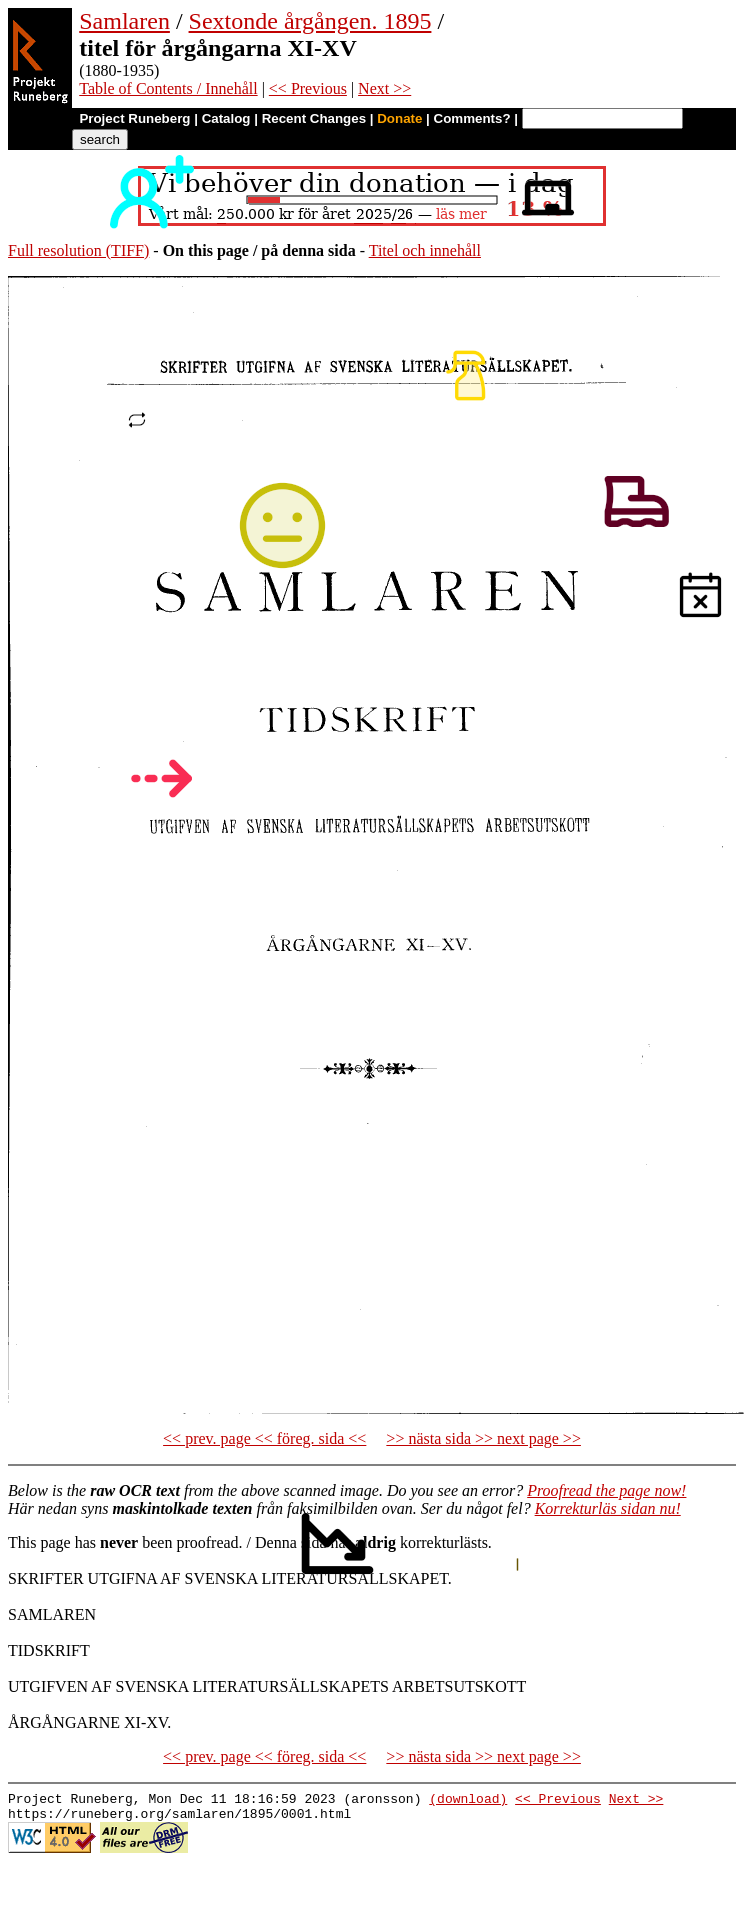 The height and width of the screenshot is (1919, 744). I want to click on add a new contact or friend, so click(152, 197).